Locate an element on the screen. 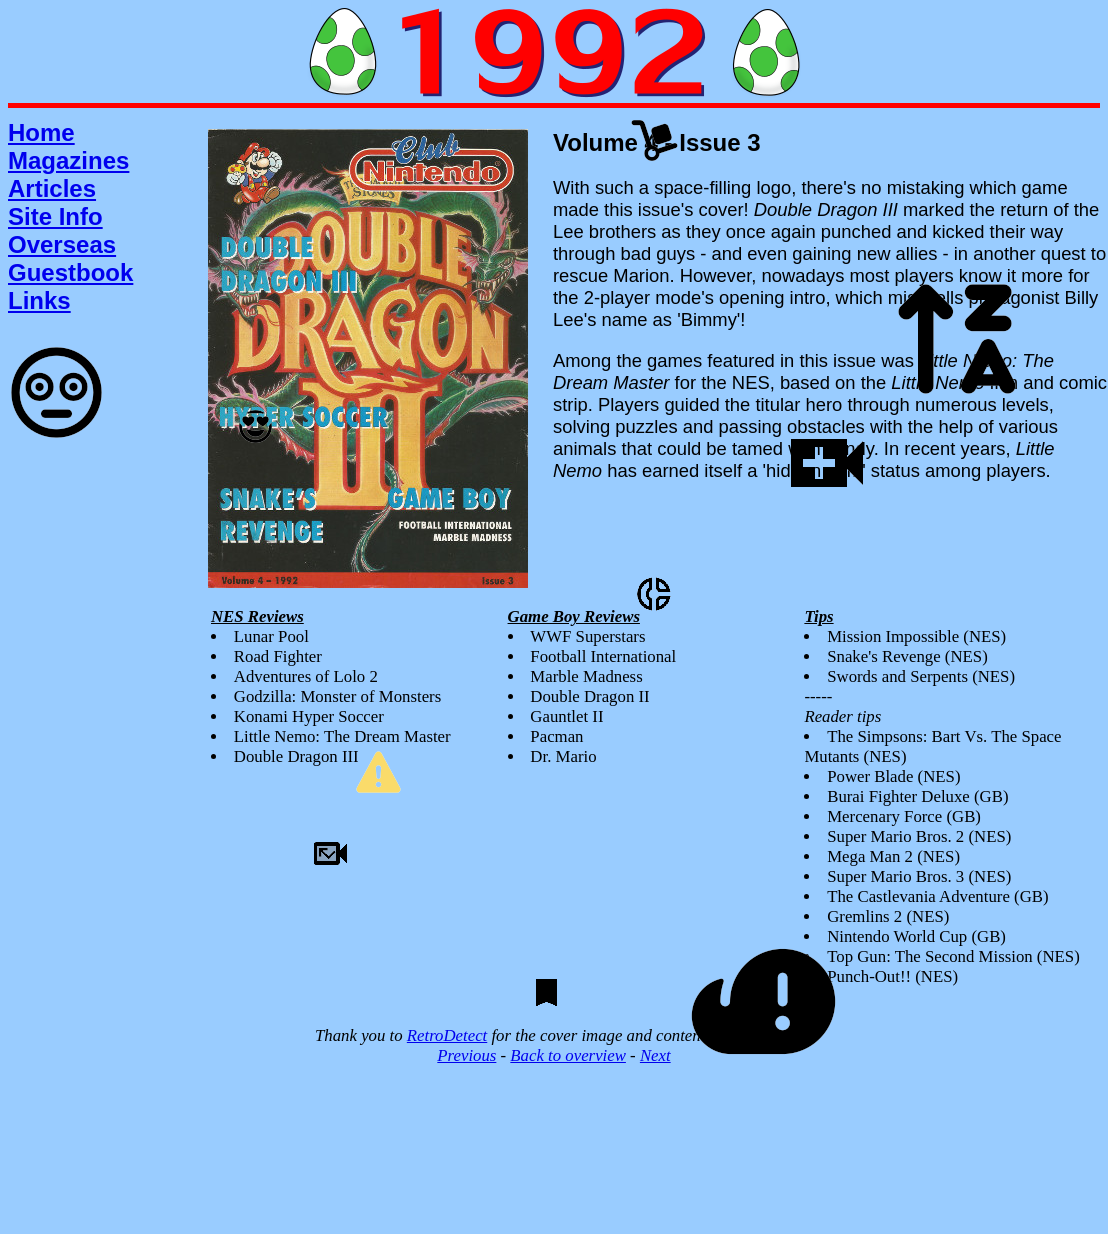 This screenshot has height=1234, width=1108. indicates a missed video call is located at coordinates (330, 853).